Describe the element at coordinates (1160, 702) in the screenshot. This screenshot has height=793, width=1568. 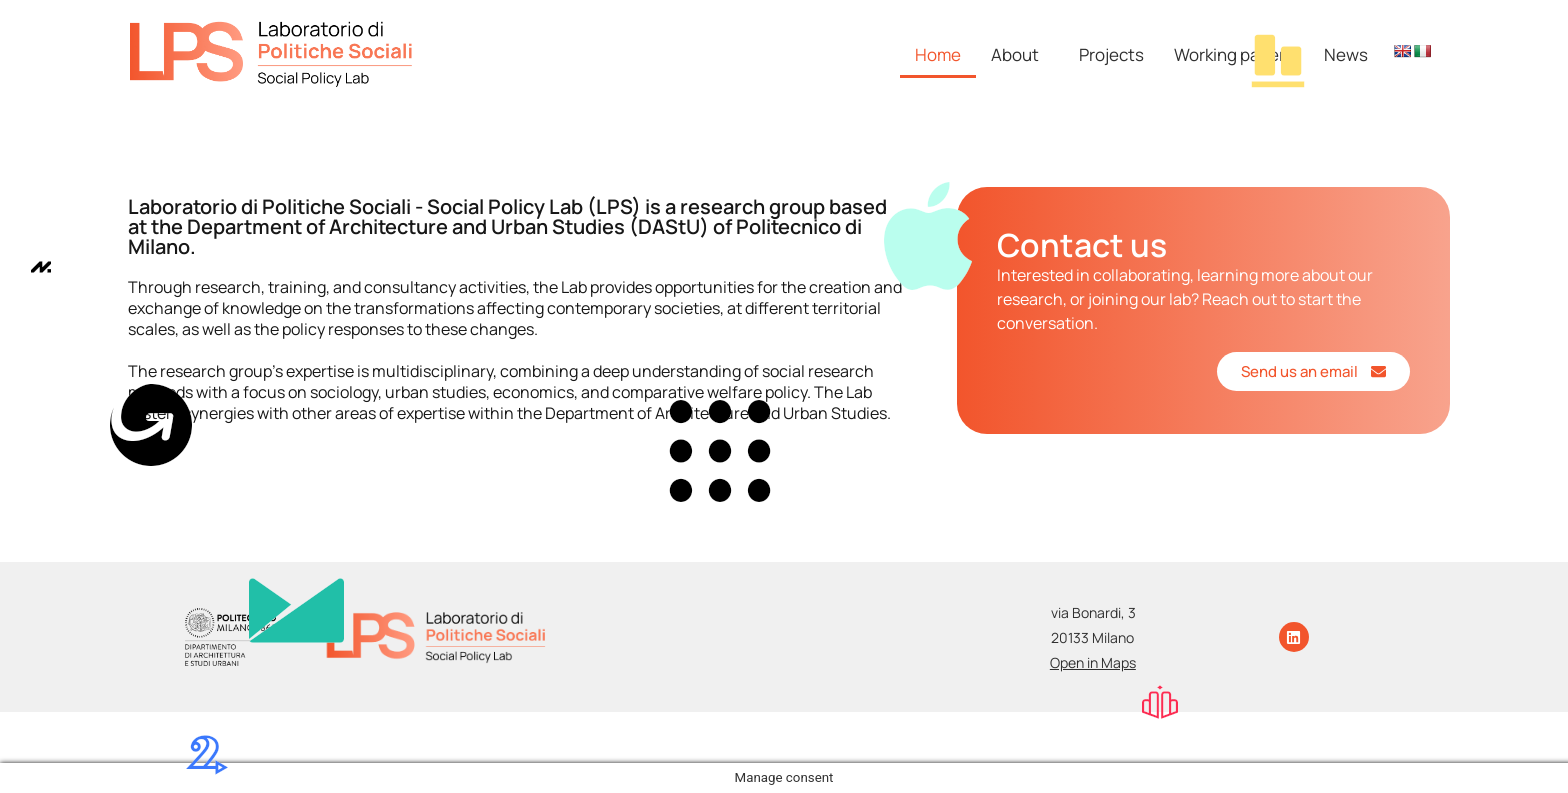
I see `backbone.js framework logo` at that location.